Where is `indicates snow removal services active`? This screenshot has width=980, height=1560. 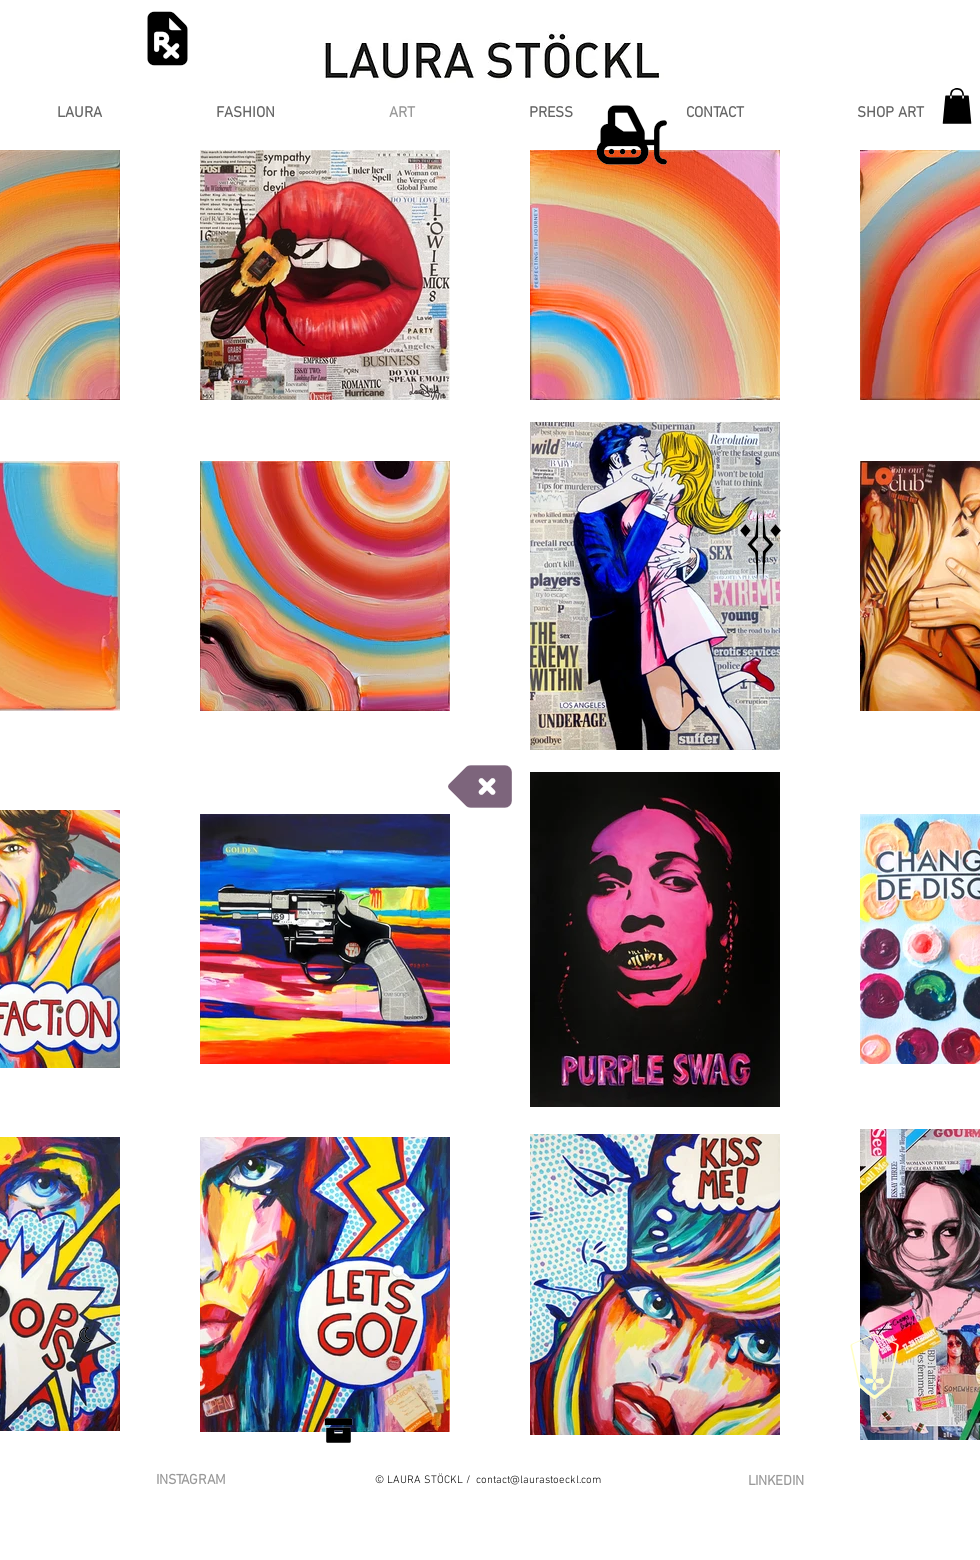
indicates snow removal services active is located at coordinates (630, 135).